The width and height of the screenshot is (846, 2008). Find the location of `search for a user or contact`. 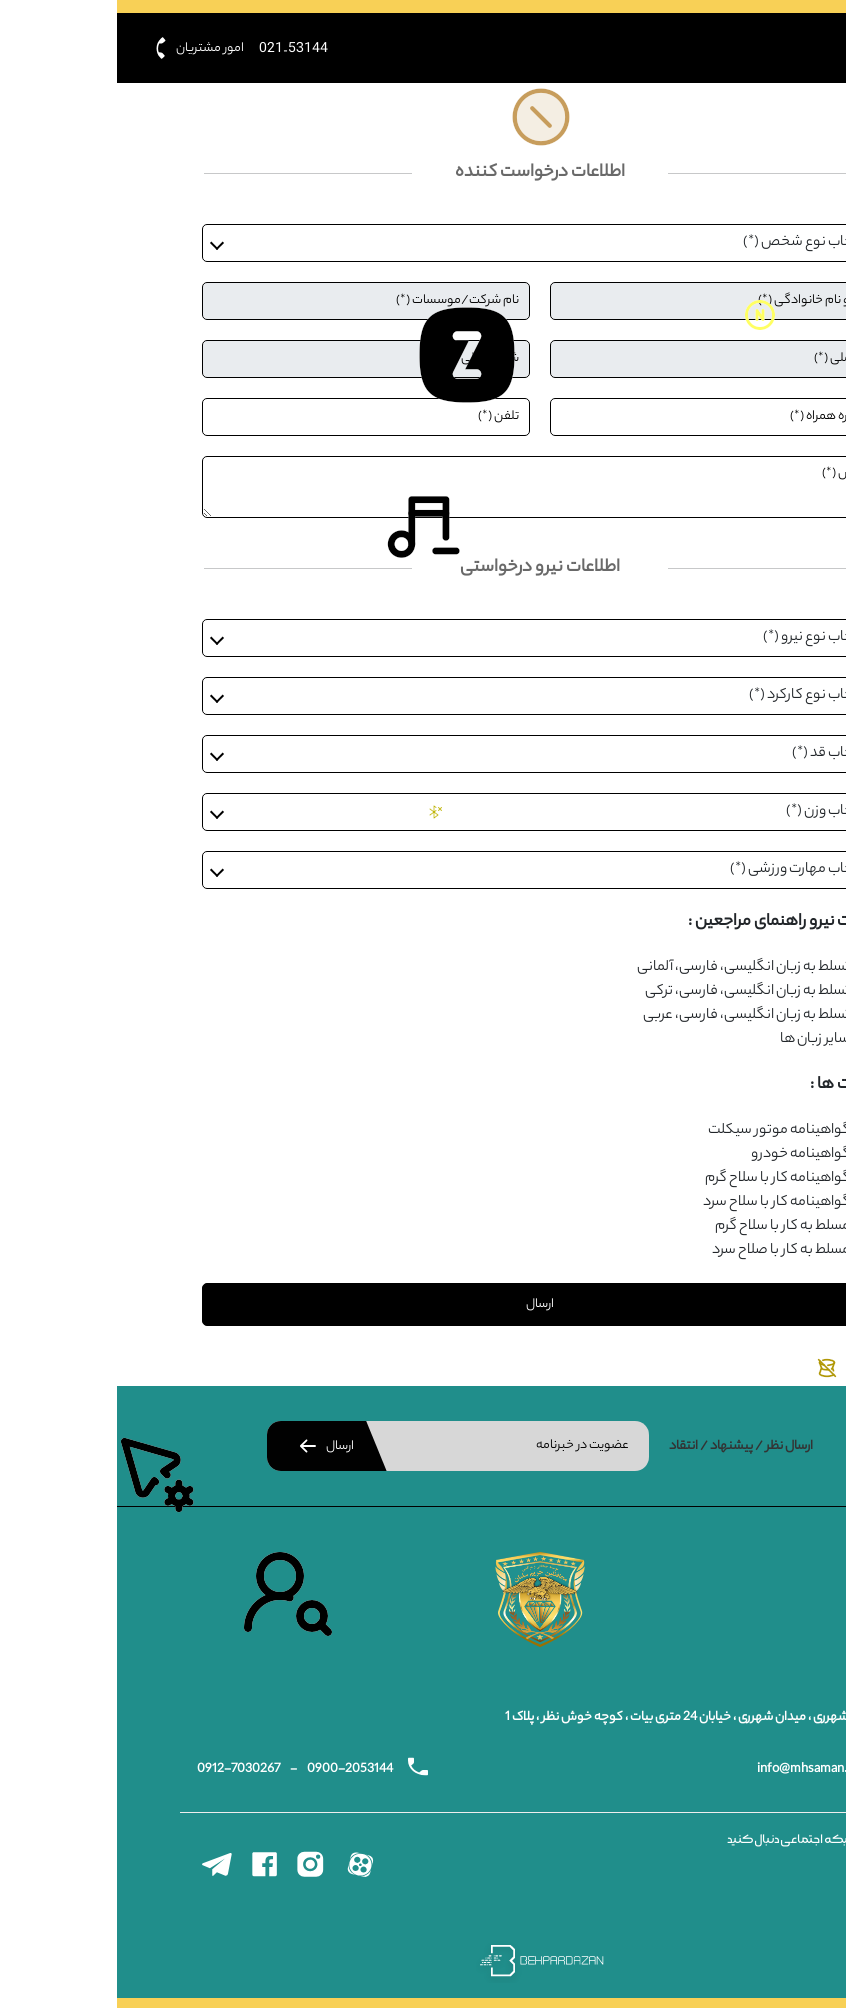

search for a user or contact is located at coordinates (288, 1592).